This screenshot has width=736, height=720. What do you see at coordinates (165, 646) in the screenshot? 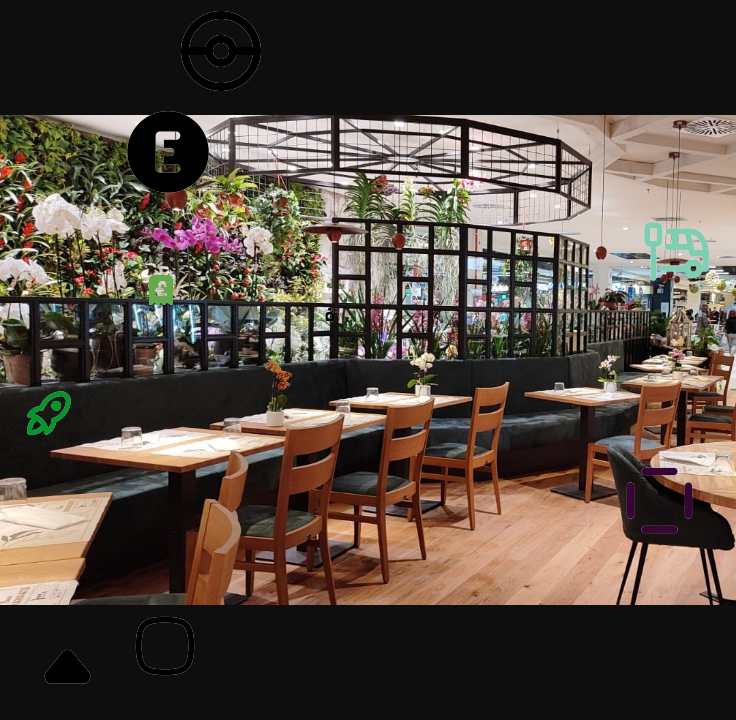
I see `placeholder shape for app icons or thumbnails` at bounding box center [165, 646].